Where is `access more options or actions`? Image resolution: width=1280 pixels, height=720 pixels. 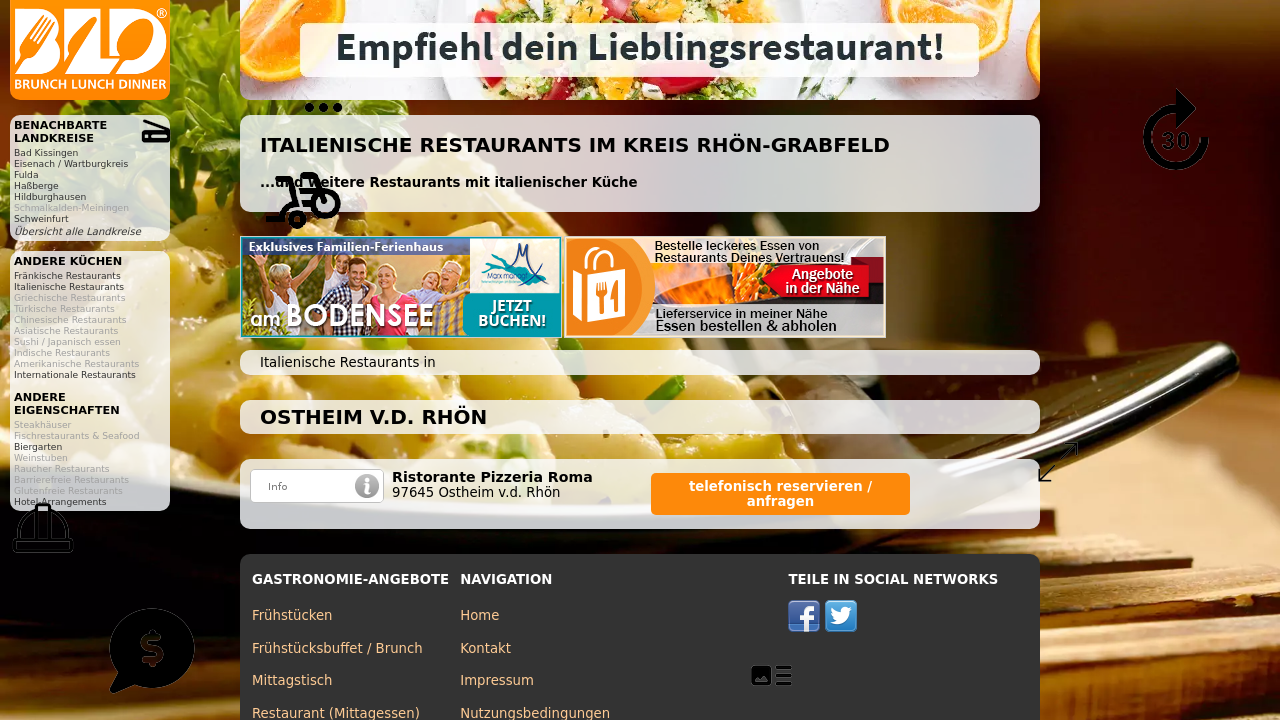 access more options or actions is located at coordinates (323, 107).